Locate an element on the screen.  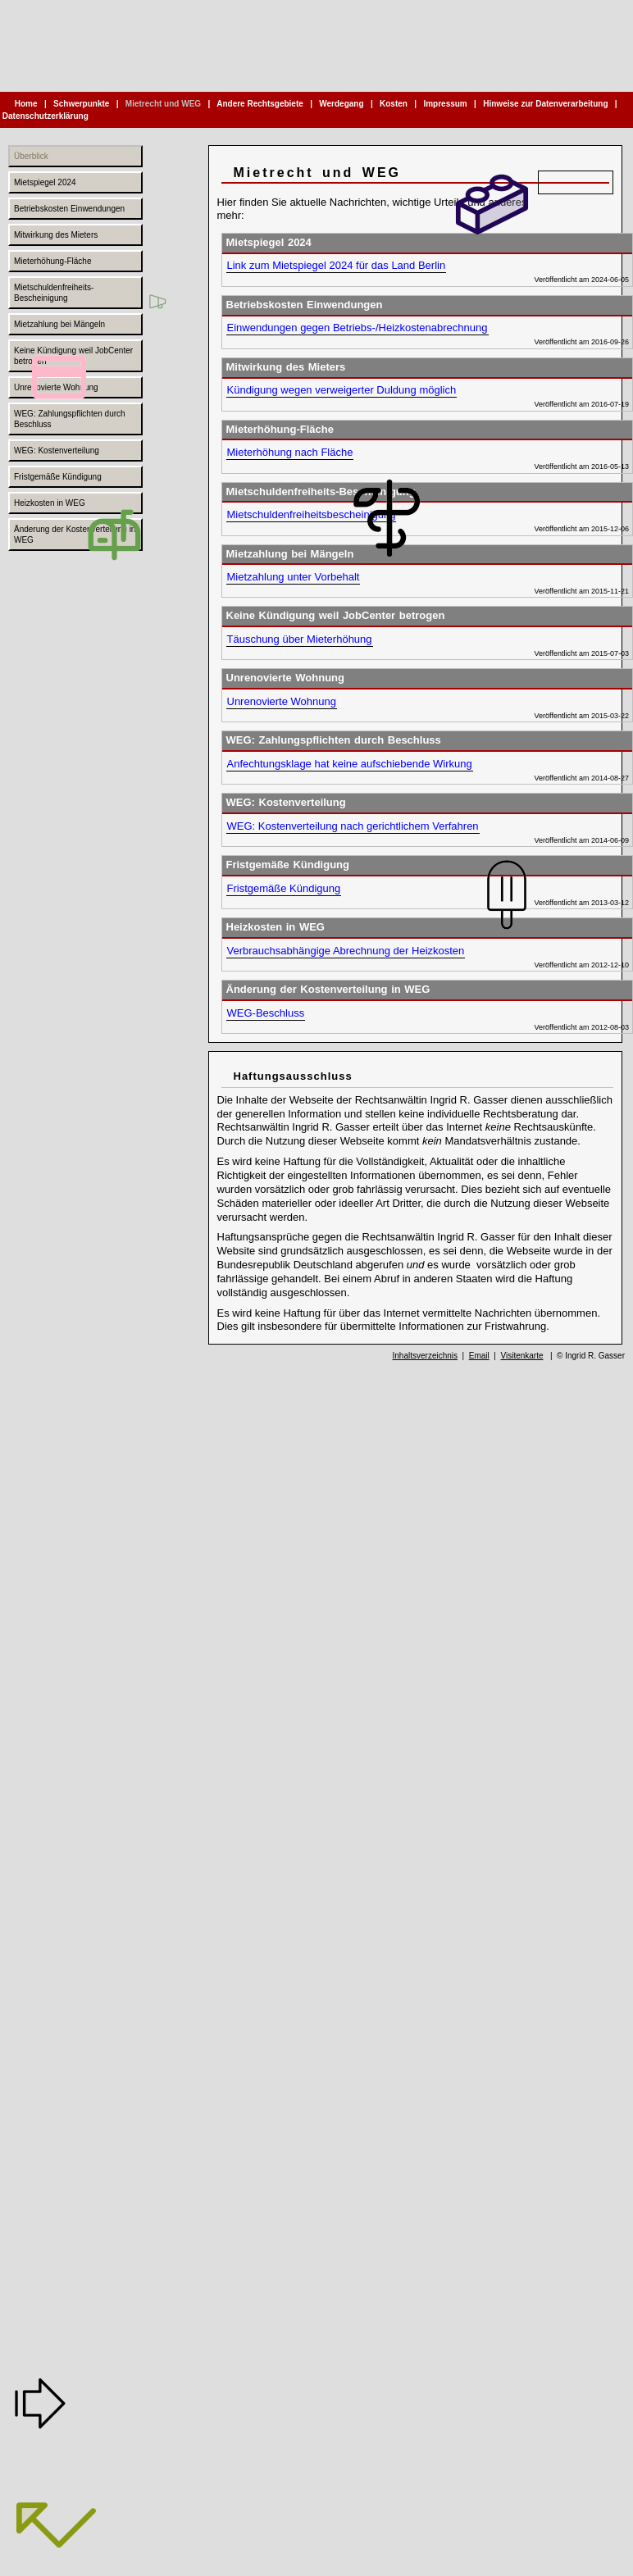
access building or construction tools is located at coordinates (492, 203).